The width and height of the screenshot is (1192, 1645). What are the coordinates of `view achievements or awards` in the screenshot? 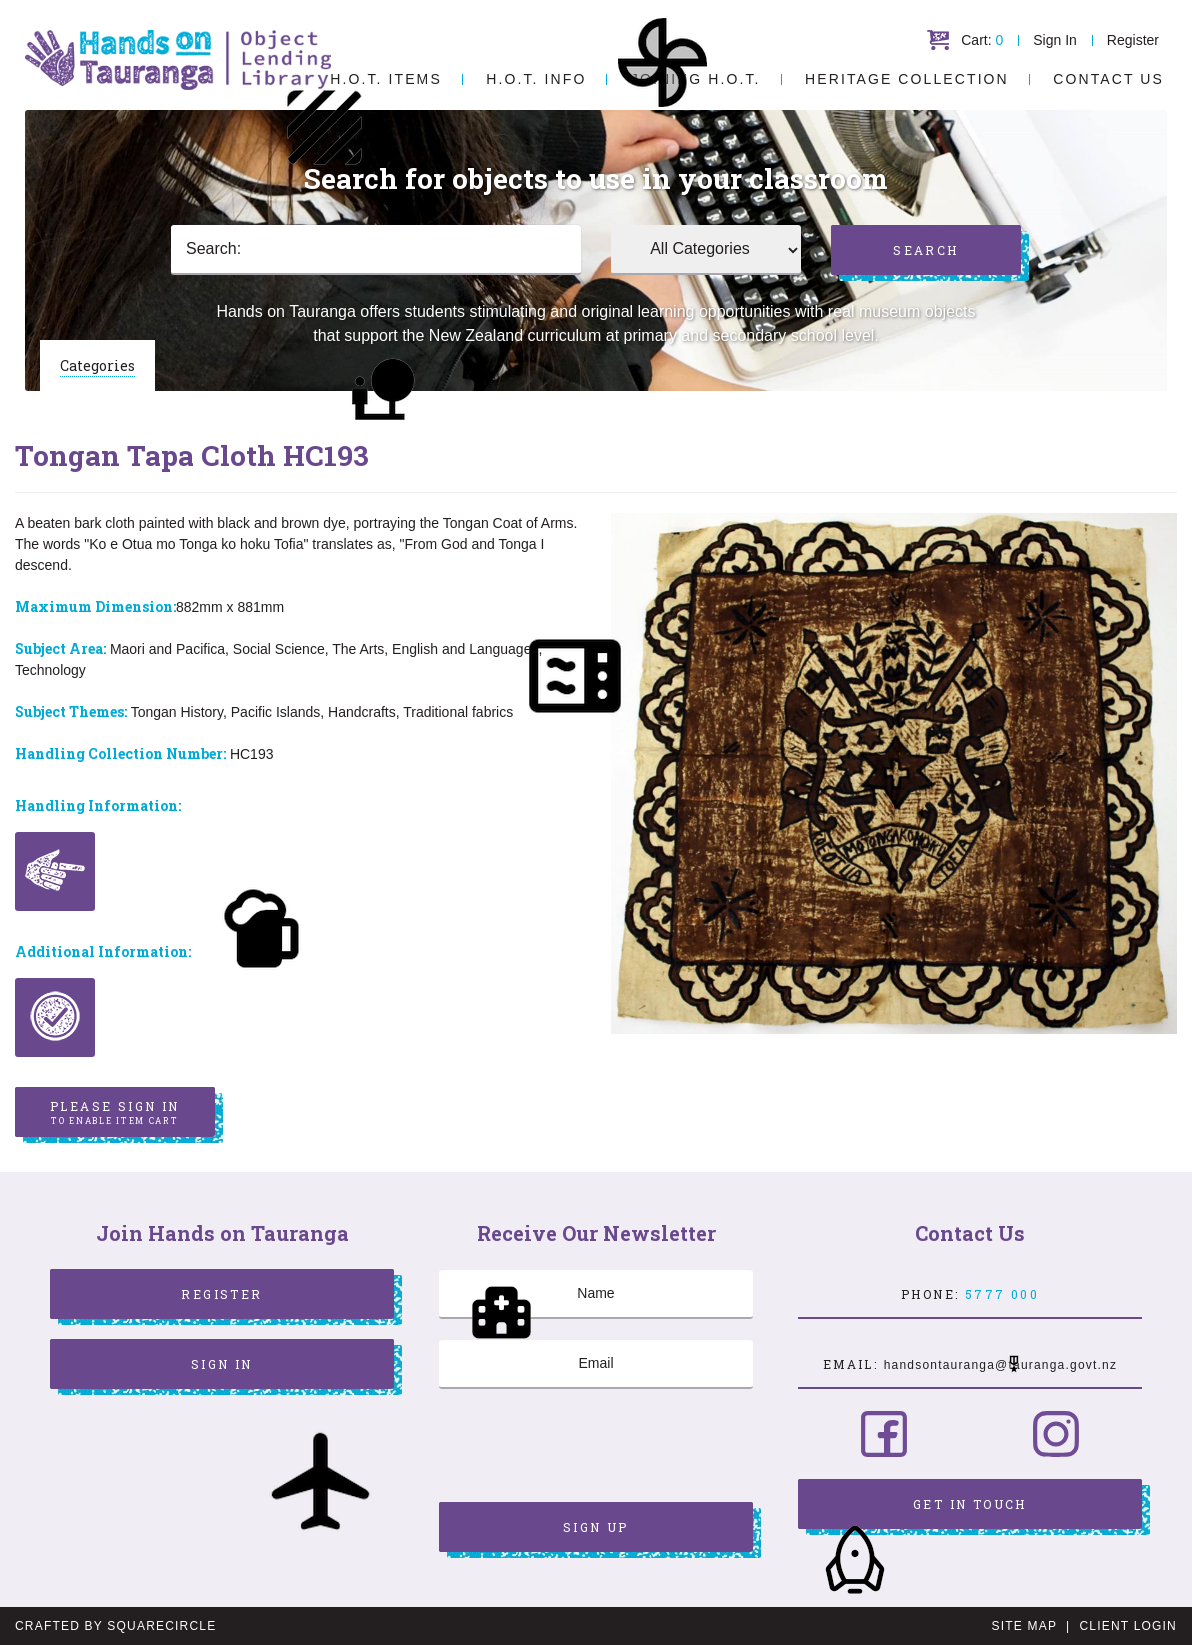 It's located at (1014, 1364).